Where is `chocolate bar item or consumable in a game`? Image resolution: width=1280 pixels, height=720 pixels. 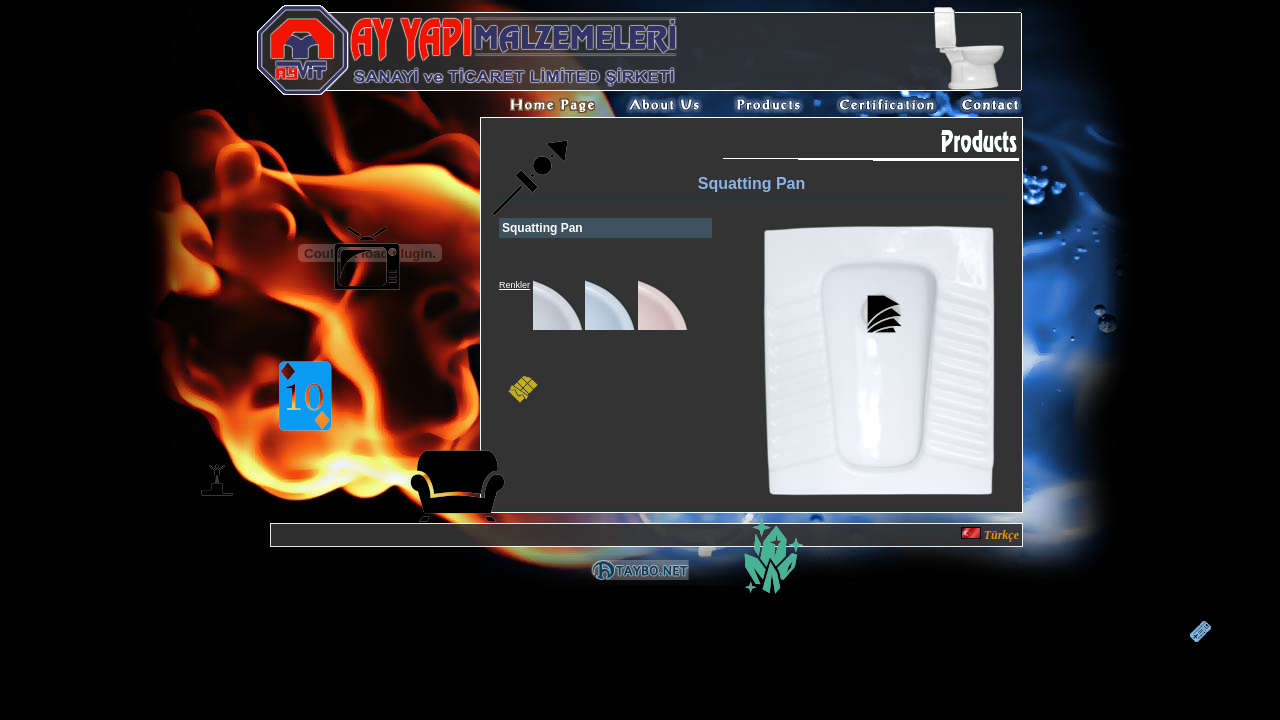 chocolate bar item or consumable in a game is located at coordinates (523, 388).